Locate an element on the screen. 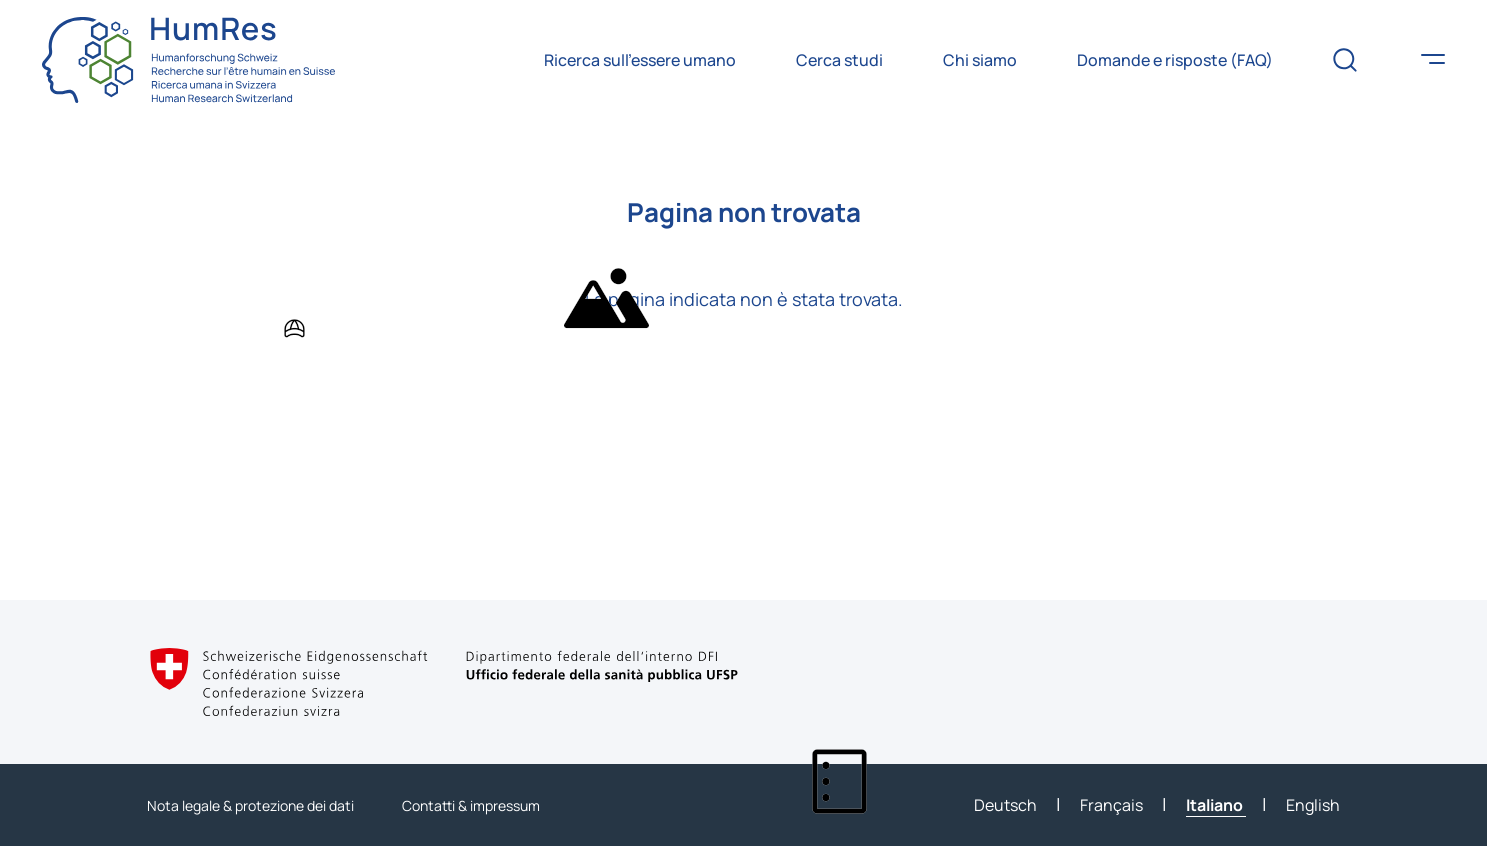 The height and width of the screenshot is (846, 1487). view landscape or nature photos is located at coordinates (606, 301).